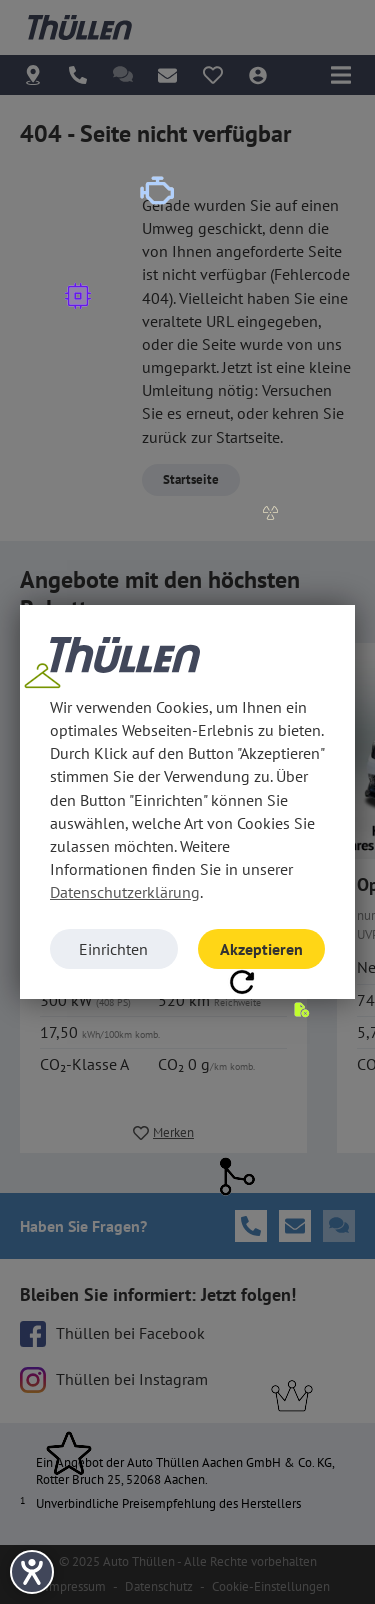 The image size is (375, 1604). What do you see at coordinates (292, 1398) in the screenshot?
I see `indicates premium or VIP membership status` at bounding box center [292, 1398].